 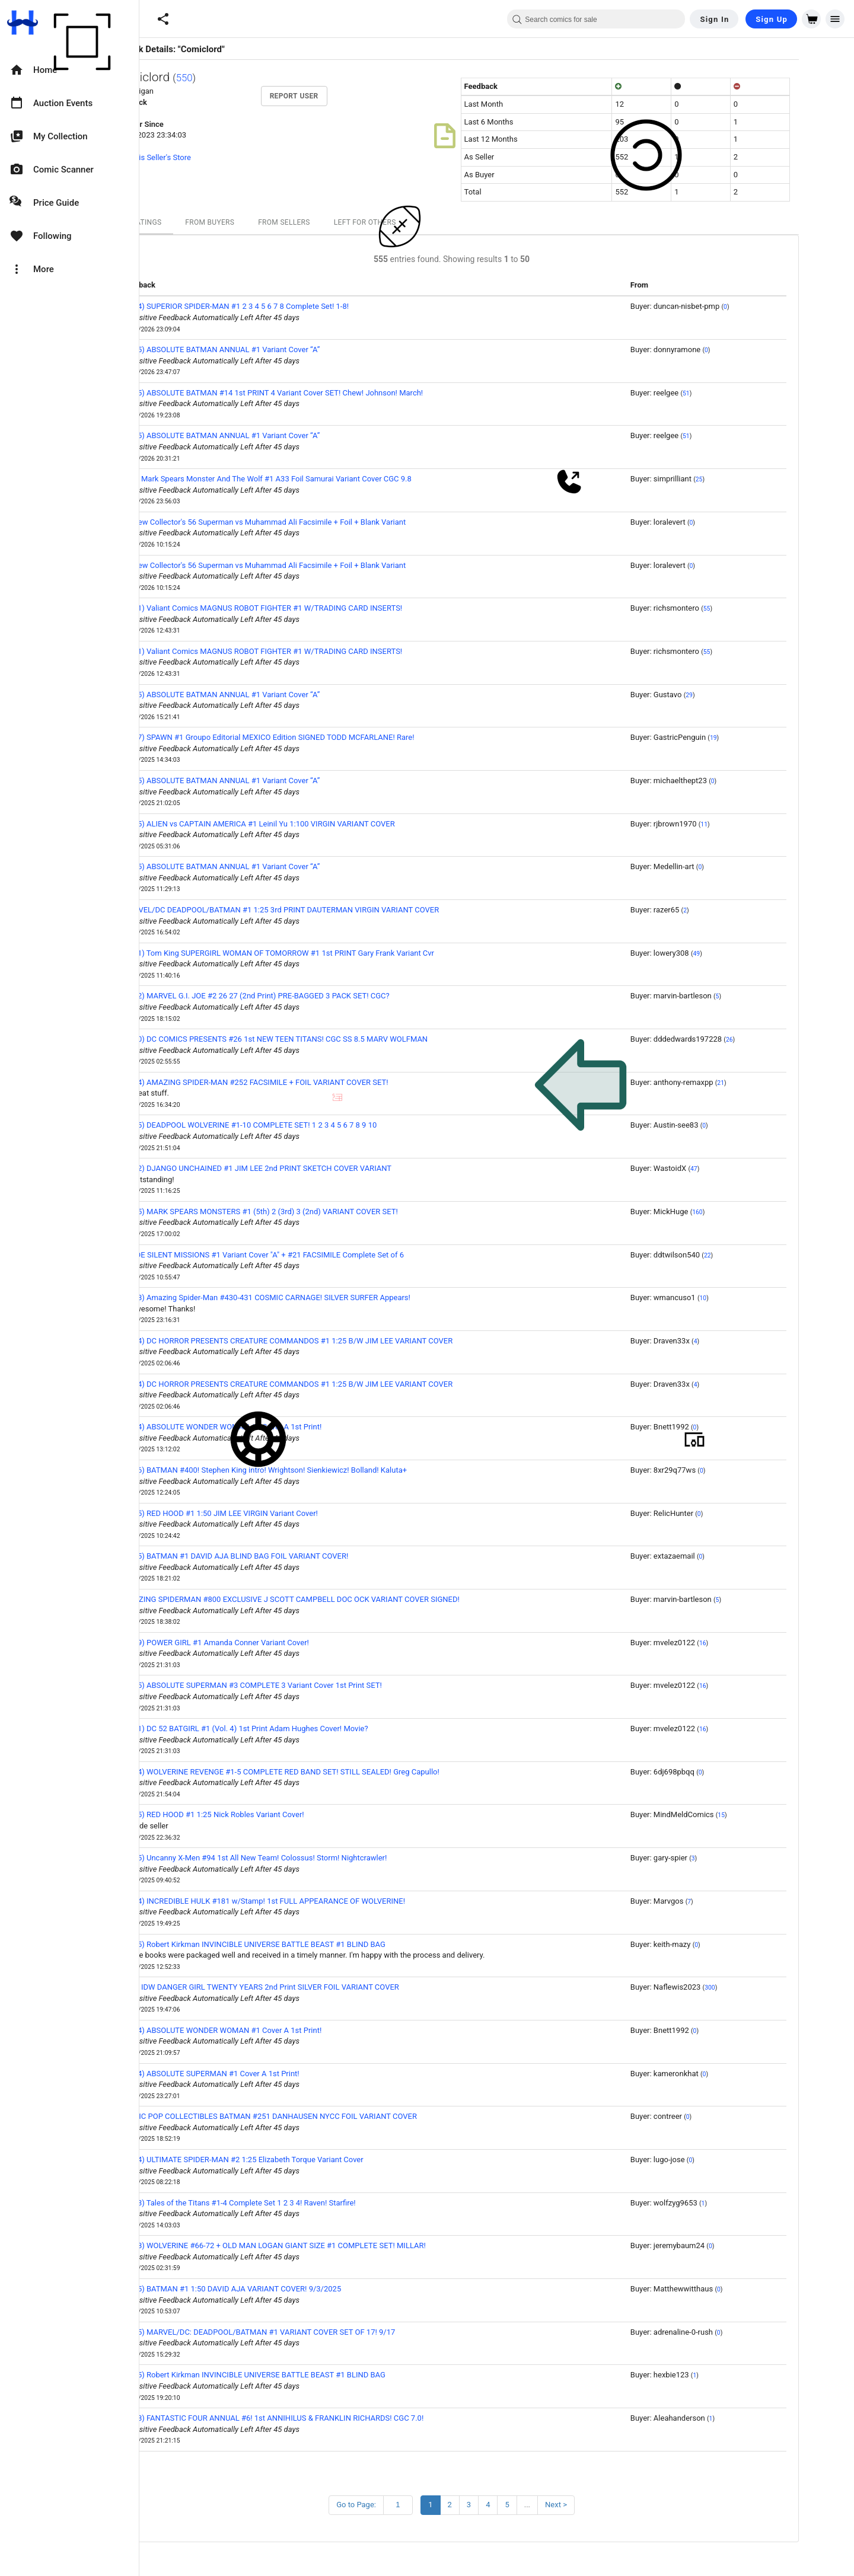 I want to click on access casino or gambling features, so click(x=258, y=1439).